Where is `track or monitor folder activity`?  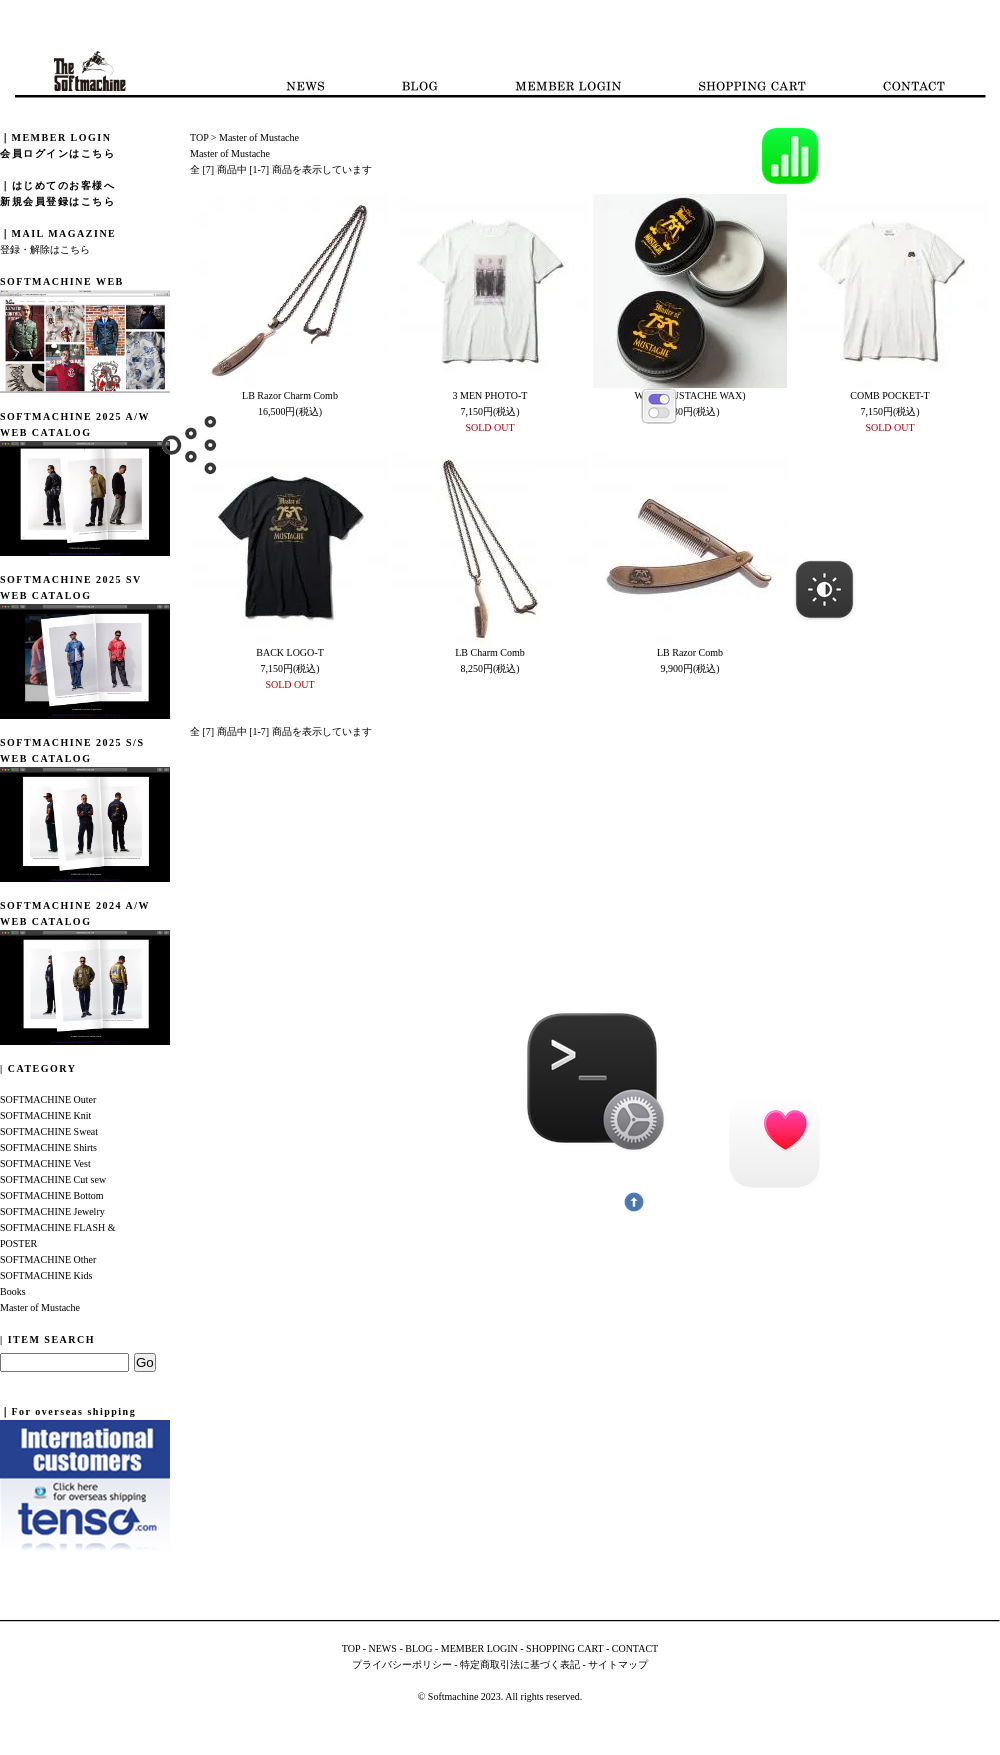 track or monitor folder activity is located at coordinates (189, 447).